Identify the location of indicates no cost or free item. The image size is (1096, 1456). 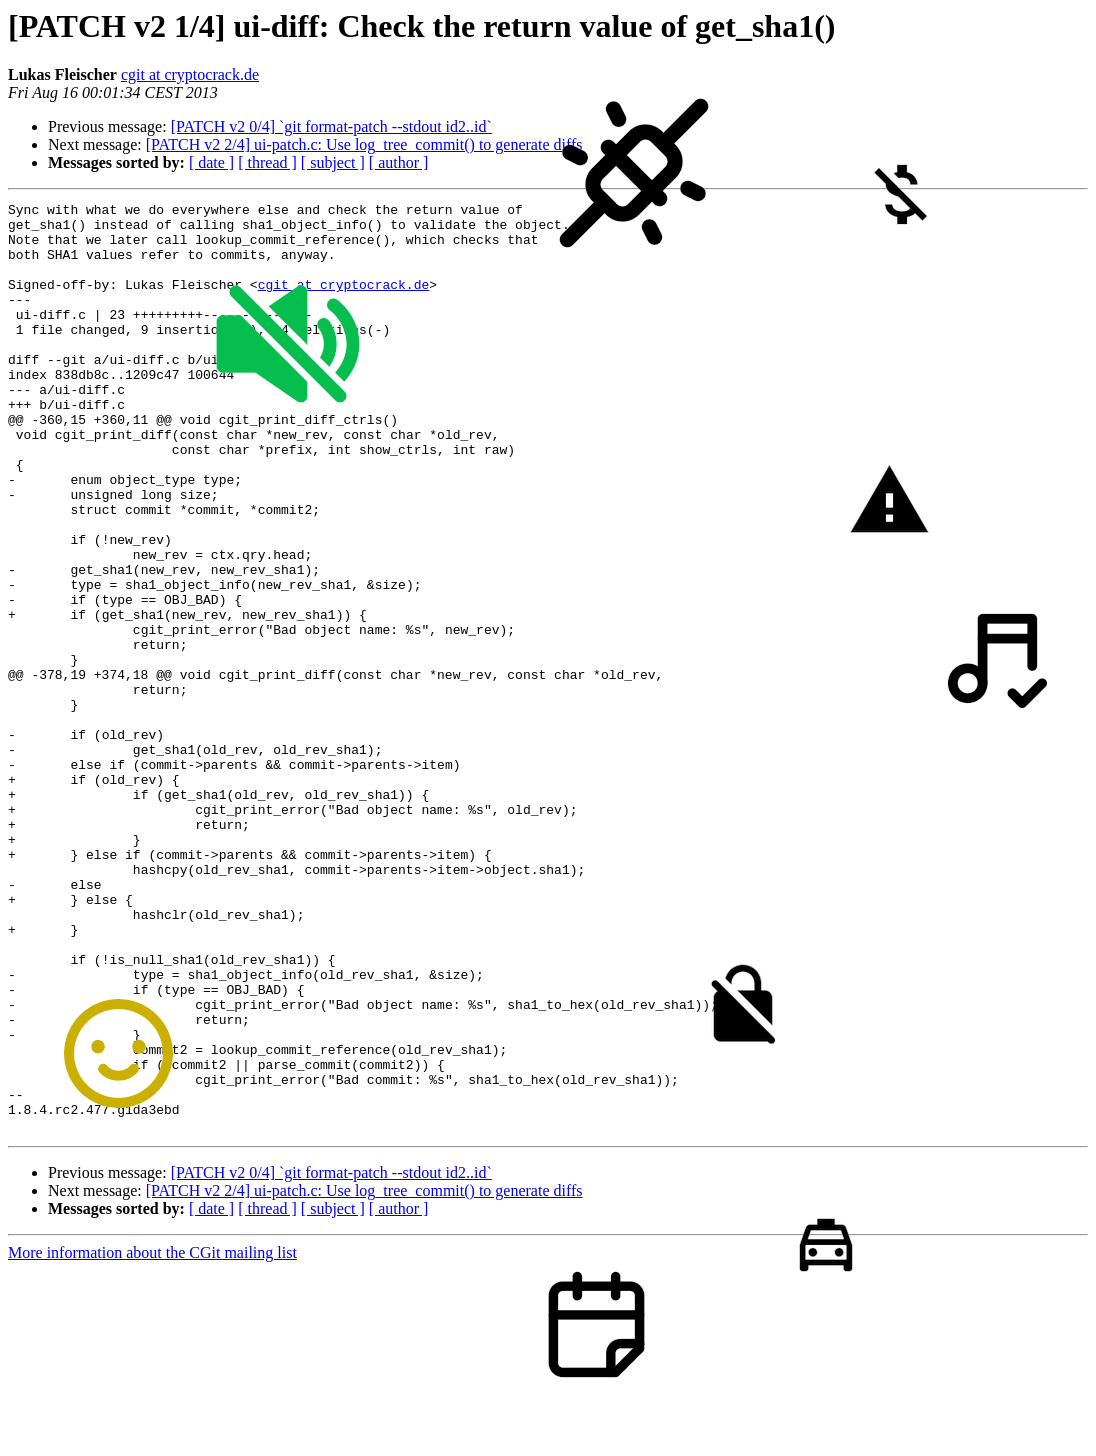
(900, 194).